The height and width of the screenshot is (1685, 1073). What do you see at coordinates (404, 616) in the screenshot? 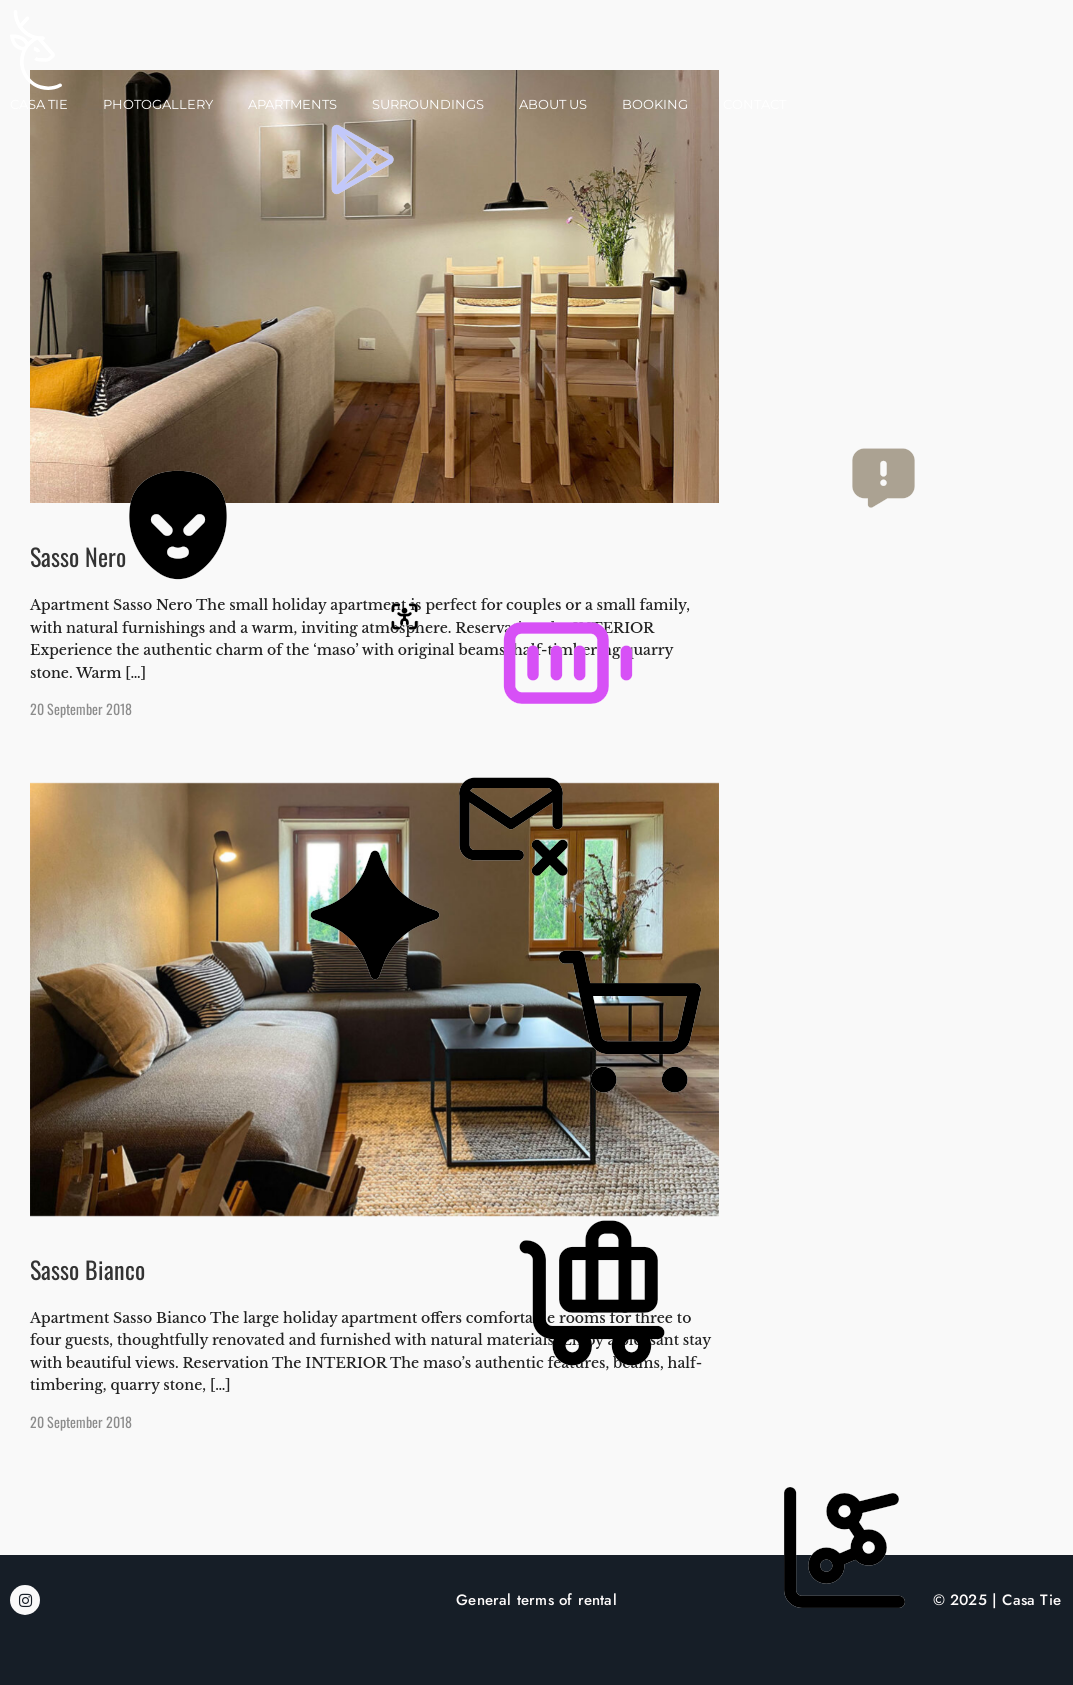
I see `scan or detect body position` at bounding box center [404, 616].